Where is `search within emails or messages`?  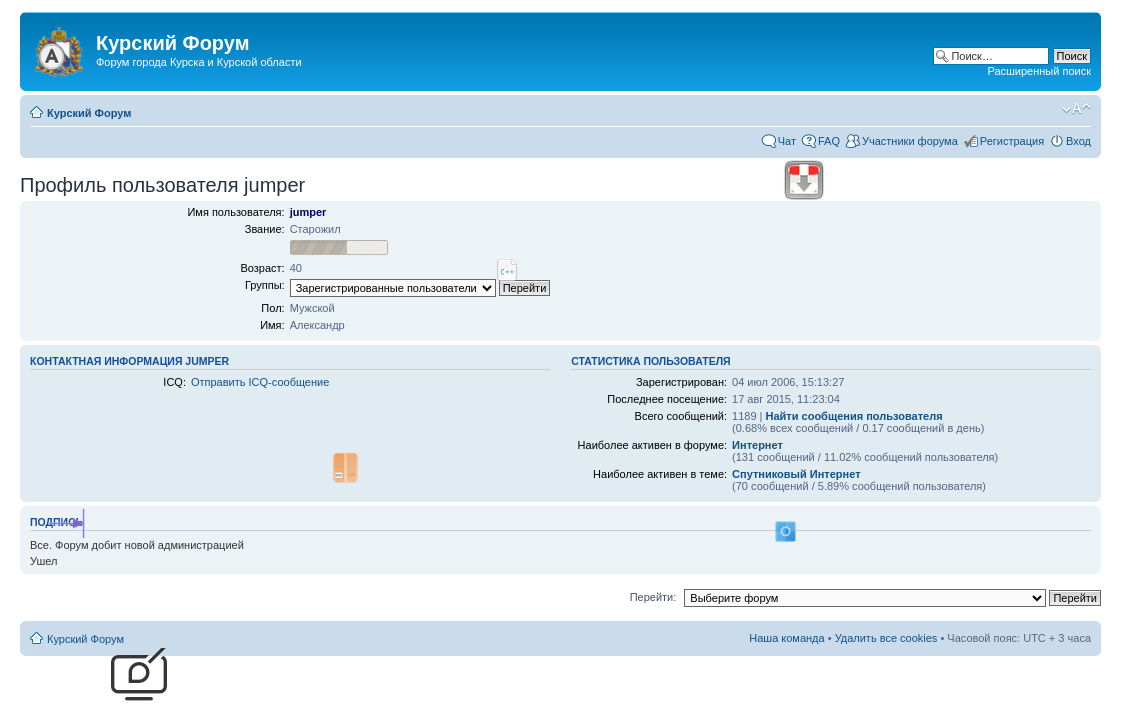
search within emails or messages is located at coordinates (53, 58).